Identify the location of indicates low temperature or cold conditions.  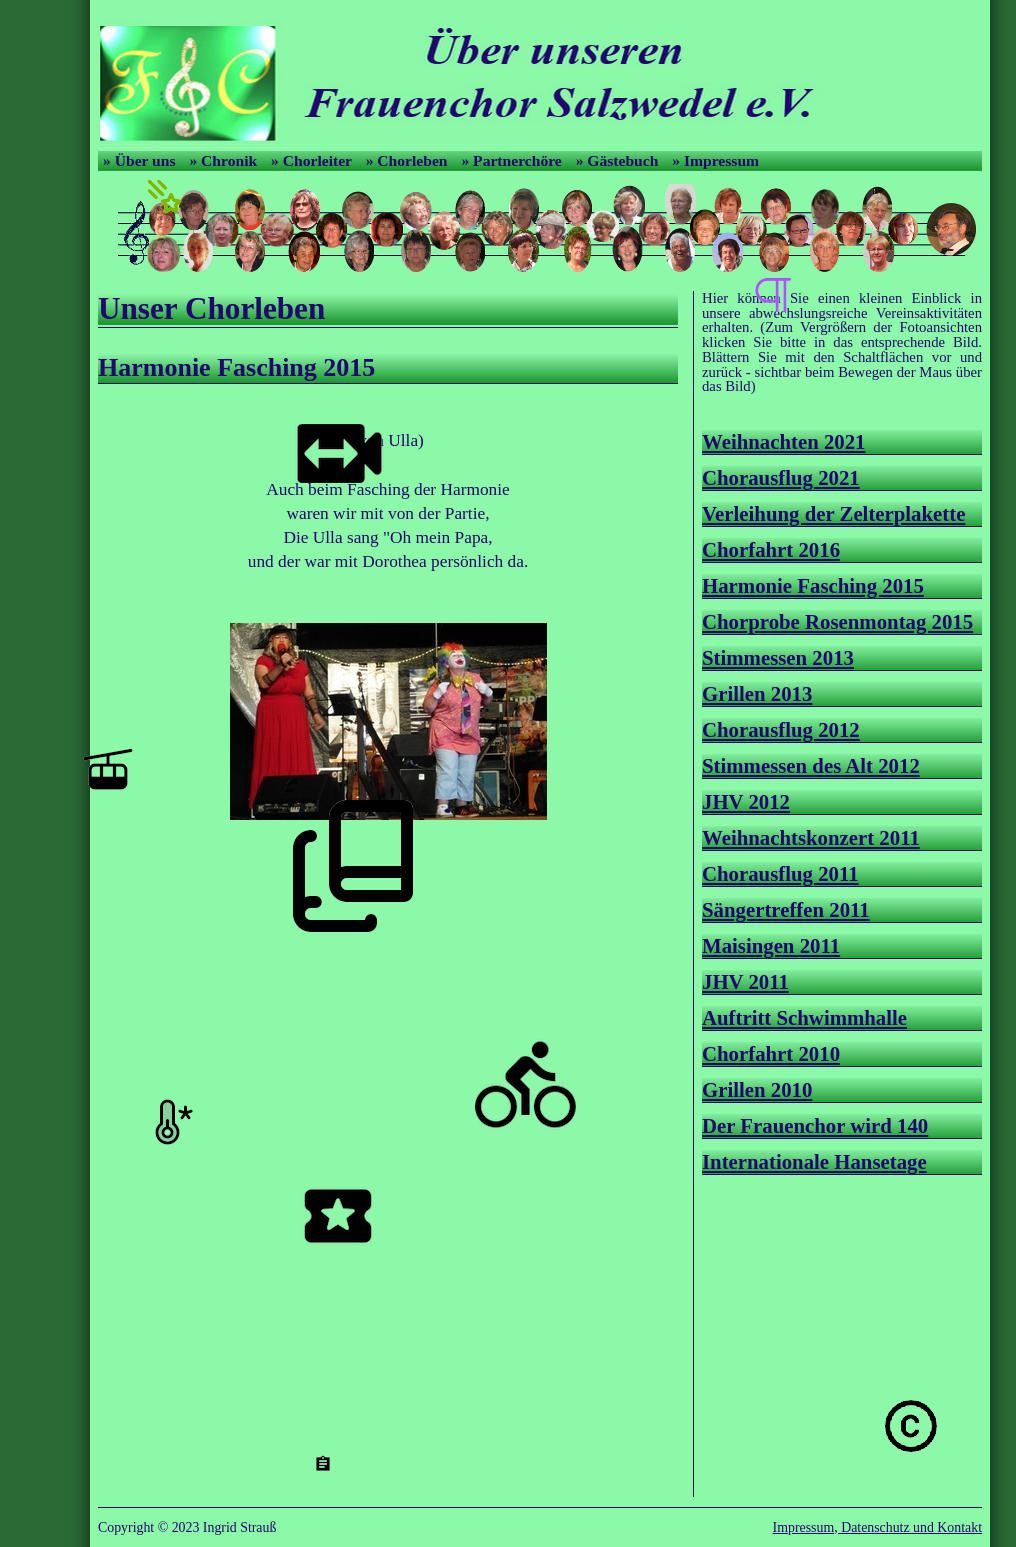
(169, 1122).